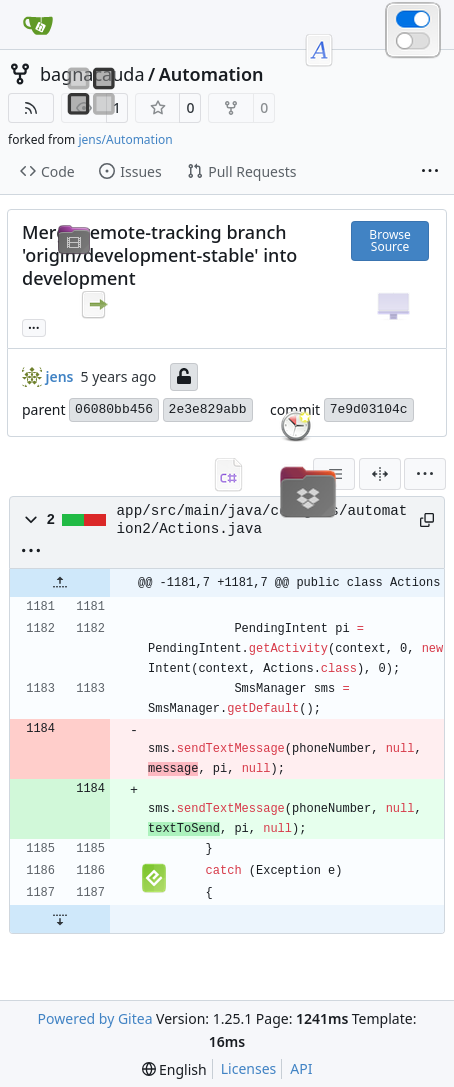 Image resolution: width=454 pixels, height=1087 pixels. I want to click on open your videos folder, so click(74, 239).